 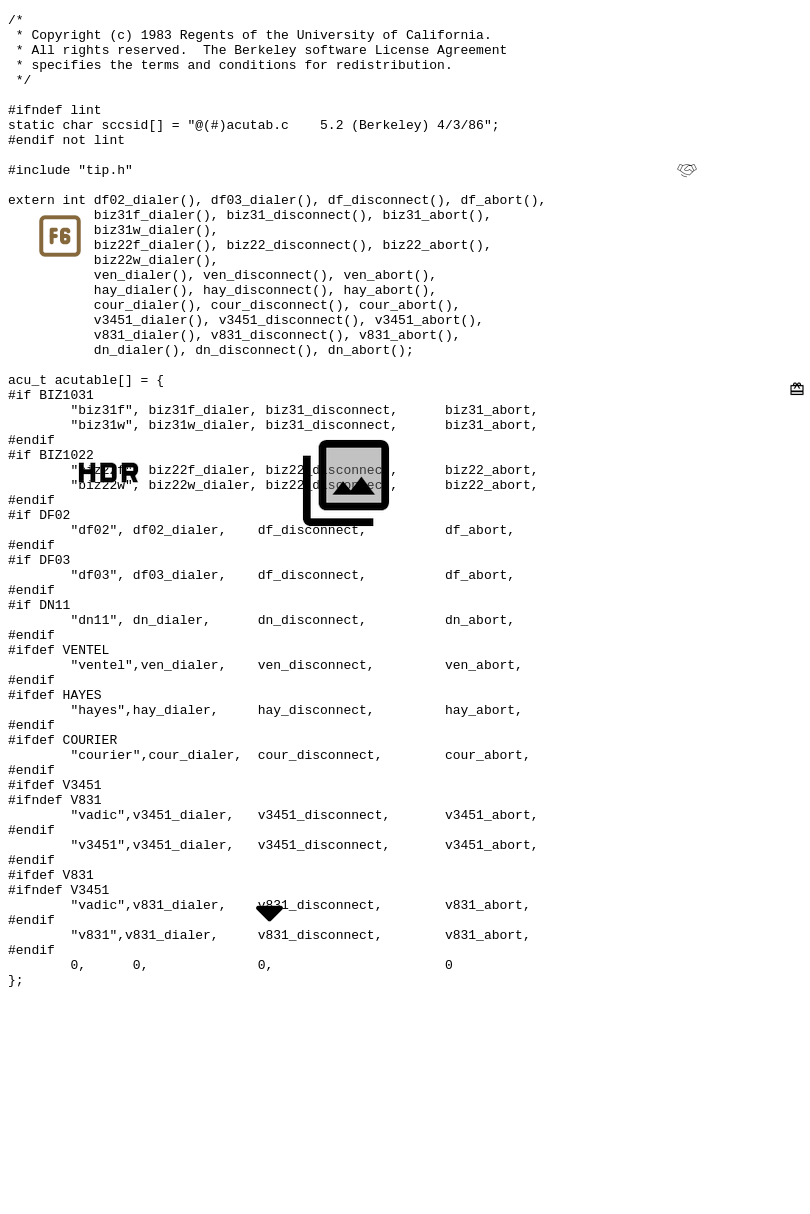 What do you see at coordinates (108, 472) in the screenshot?
I see `HDR mode is currently enabled` at bounding box center [108, 472].